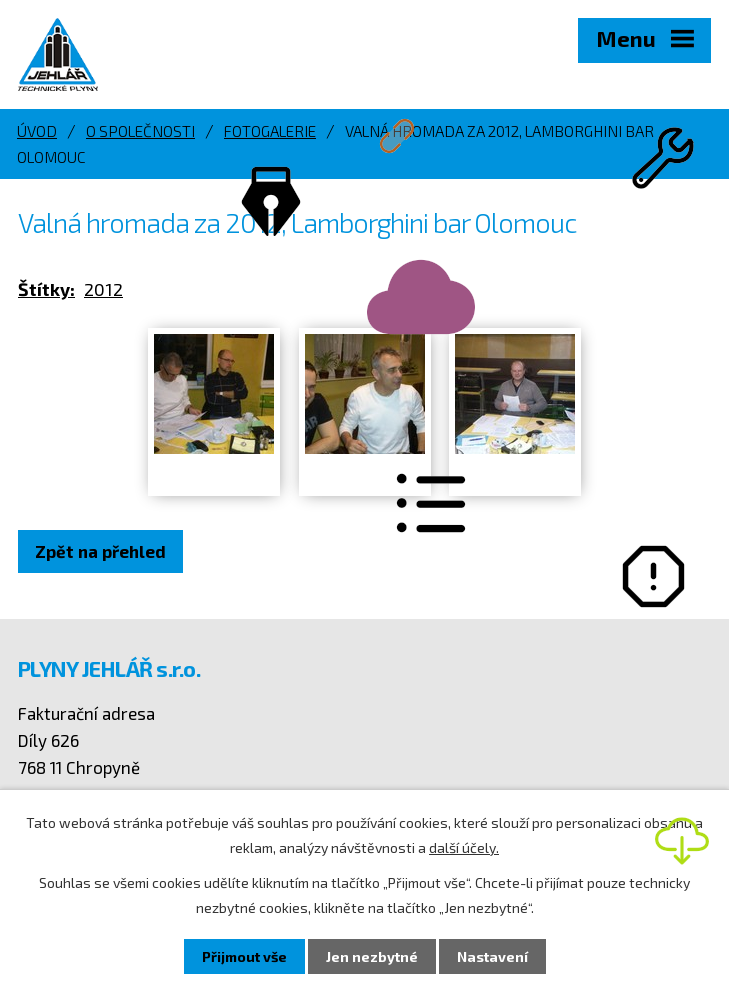 This screenshot has height=993, width=729. What do you see at coordinates (653, 576) in the screenshot?
I see `indicates a critical error or warning` at bounding box center [653, 576].